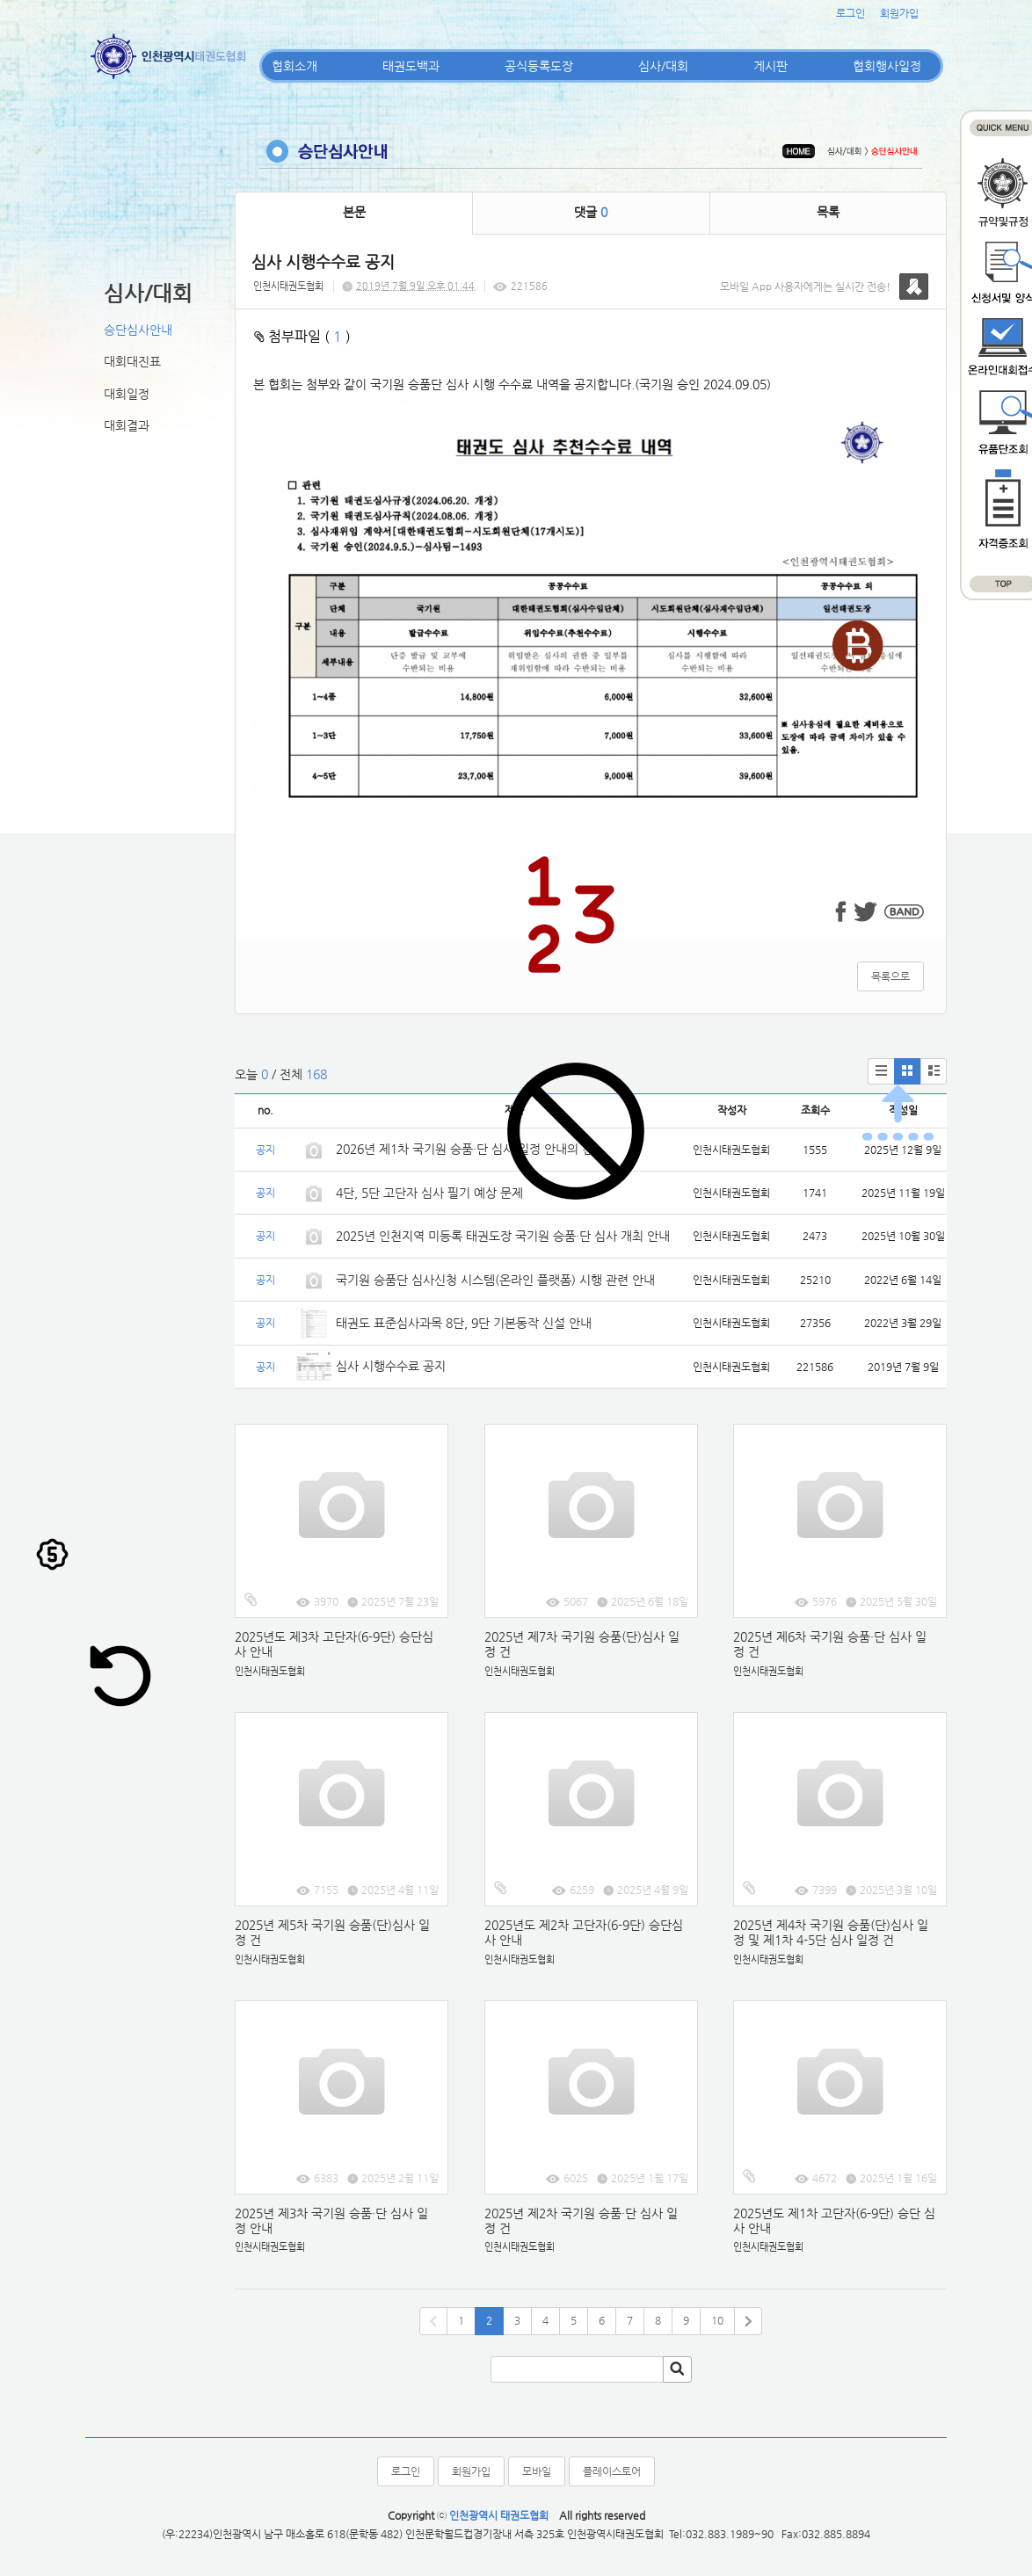  Describe the element at coordinates (569, 914) in the screenshot. I see `format text as numbered list` at that location.